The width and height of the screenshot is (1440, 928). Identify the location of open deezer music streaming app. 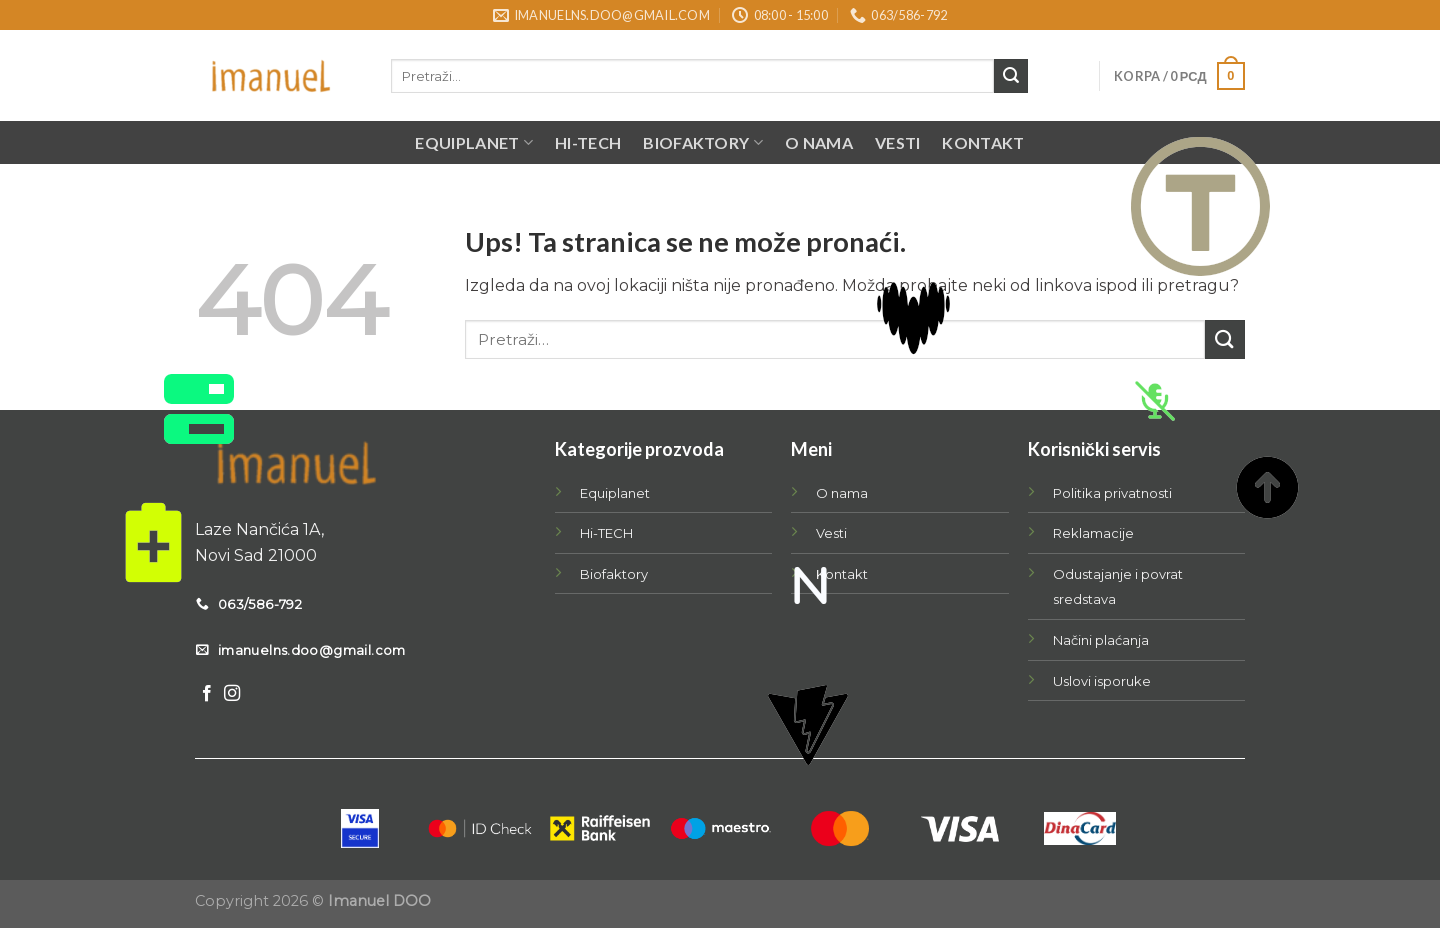
(913, 317).